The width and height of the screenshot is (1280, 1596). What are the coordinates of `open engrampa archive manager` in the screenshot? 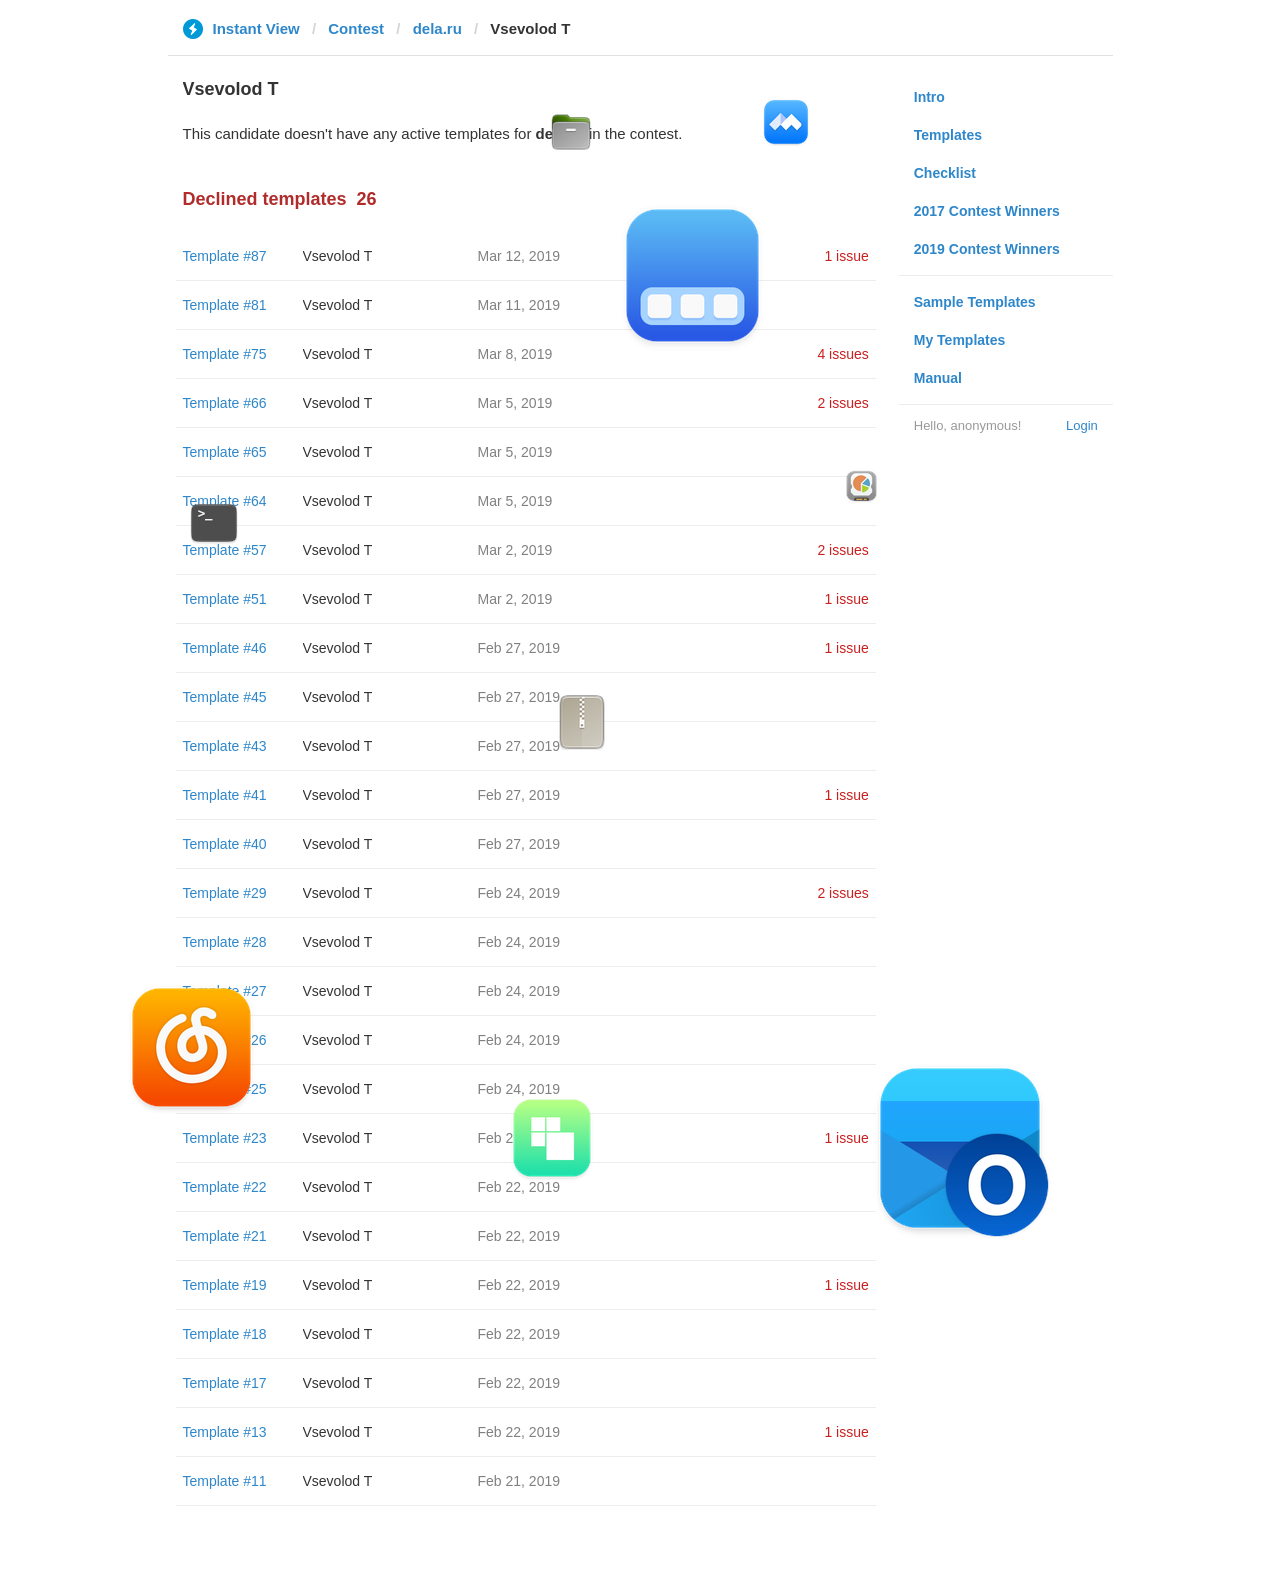 It's located at (582, 722).